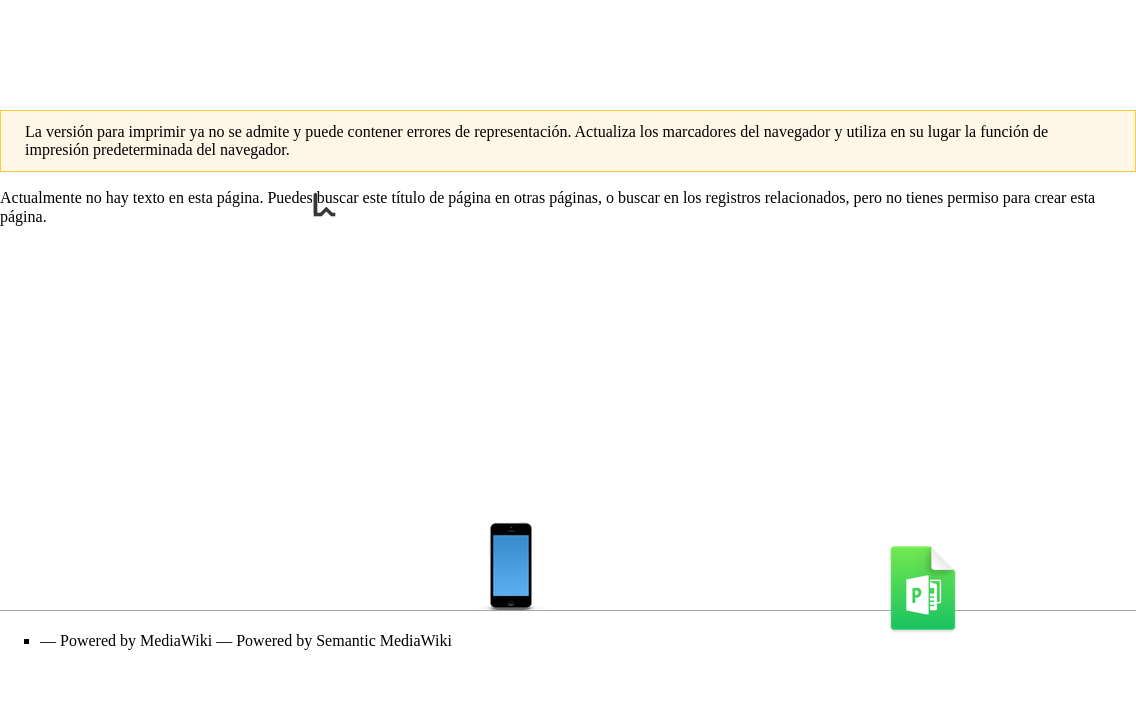 The image size is (1136, 720). Describe the element at coordinates (511, 567) in the screenshot. I see `indicates a connected iPhone 5c device` at that location.